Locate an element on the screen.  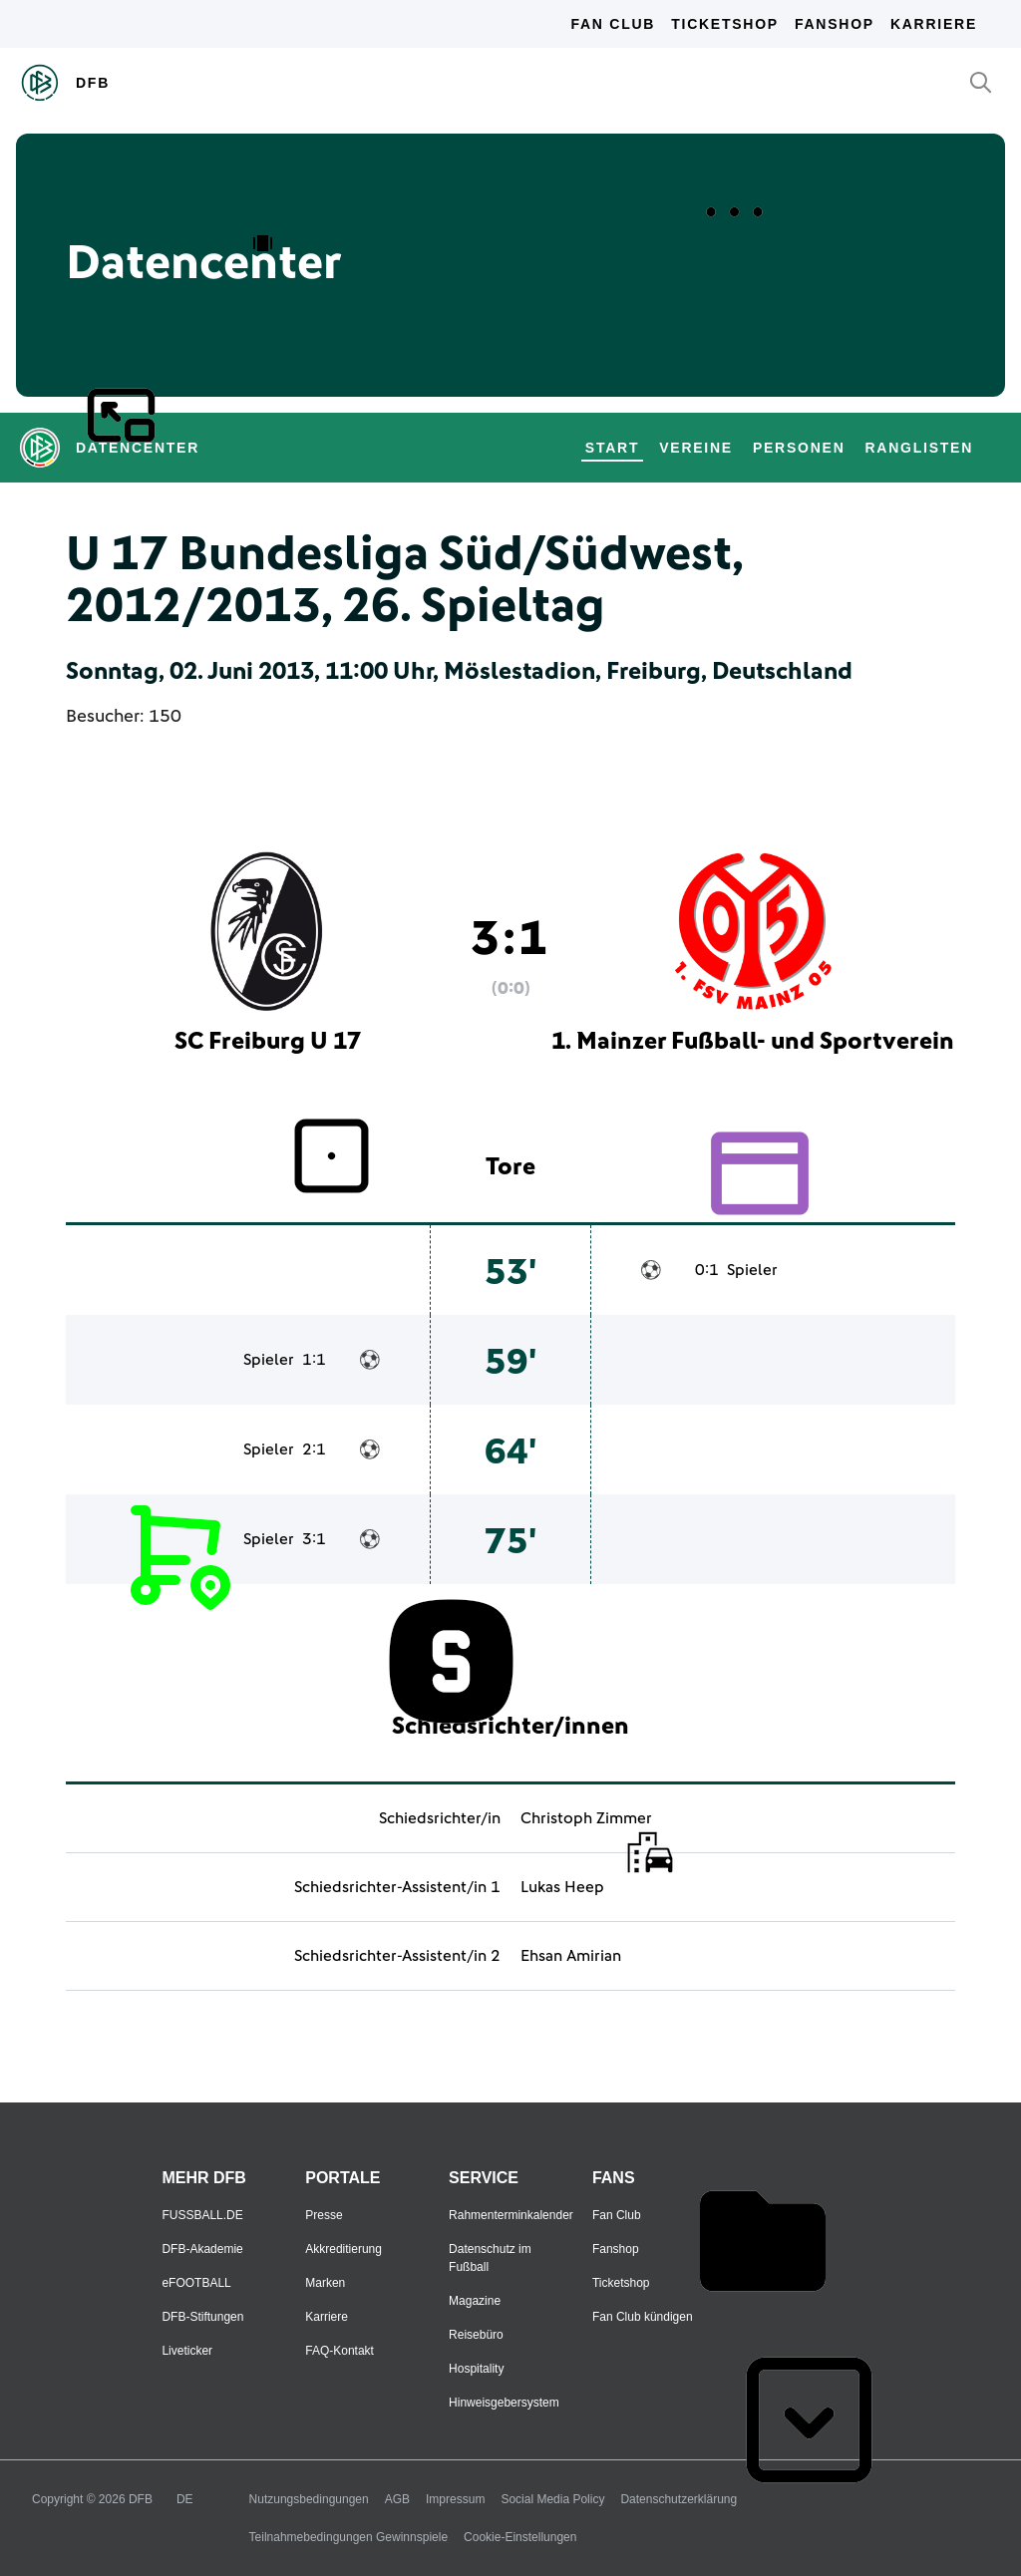
roll the dice or generate a random result is located at coordinates (331, 1155).